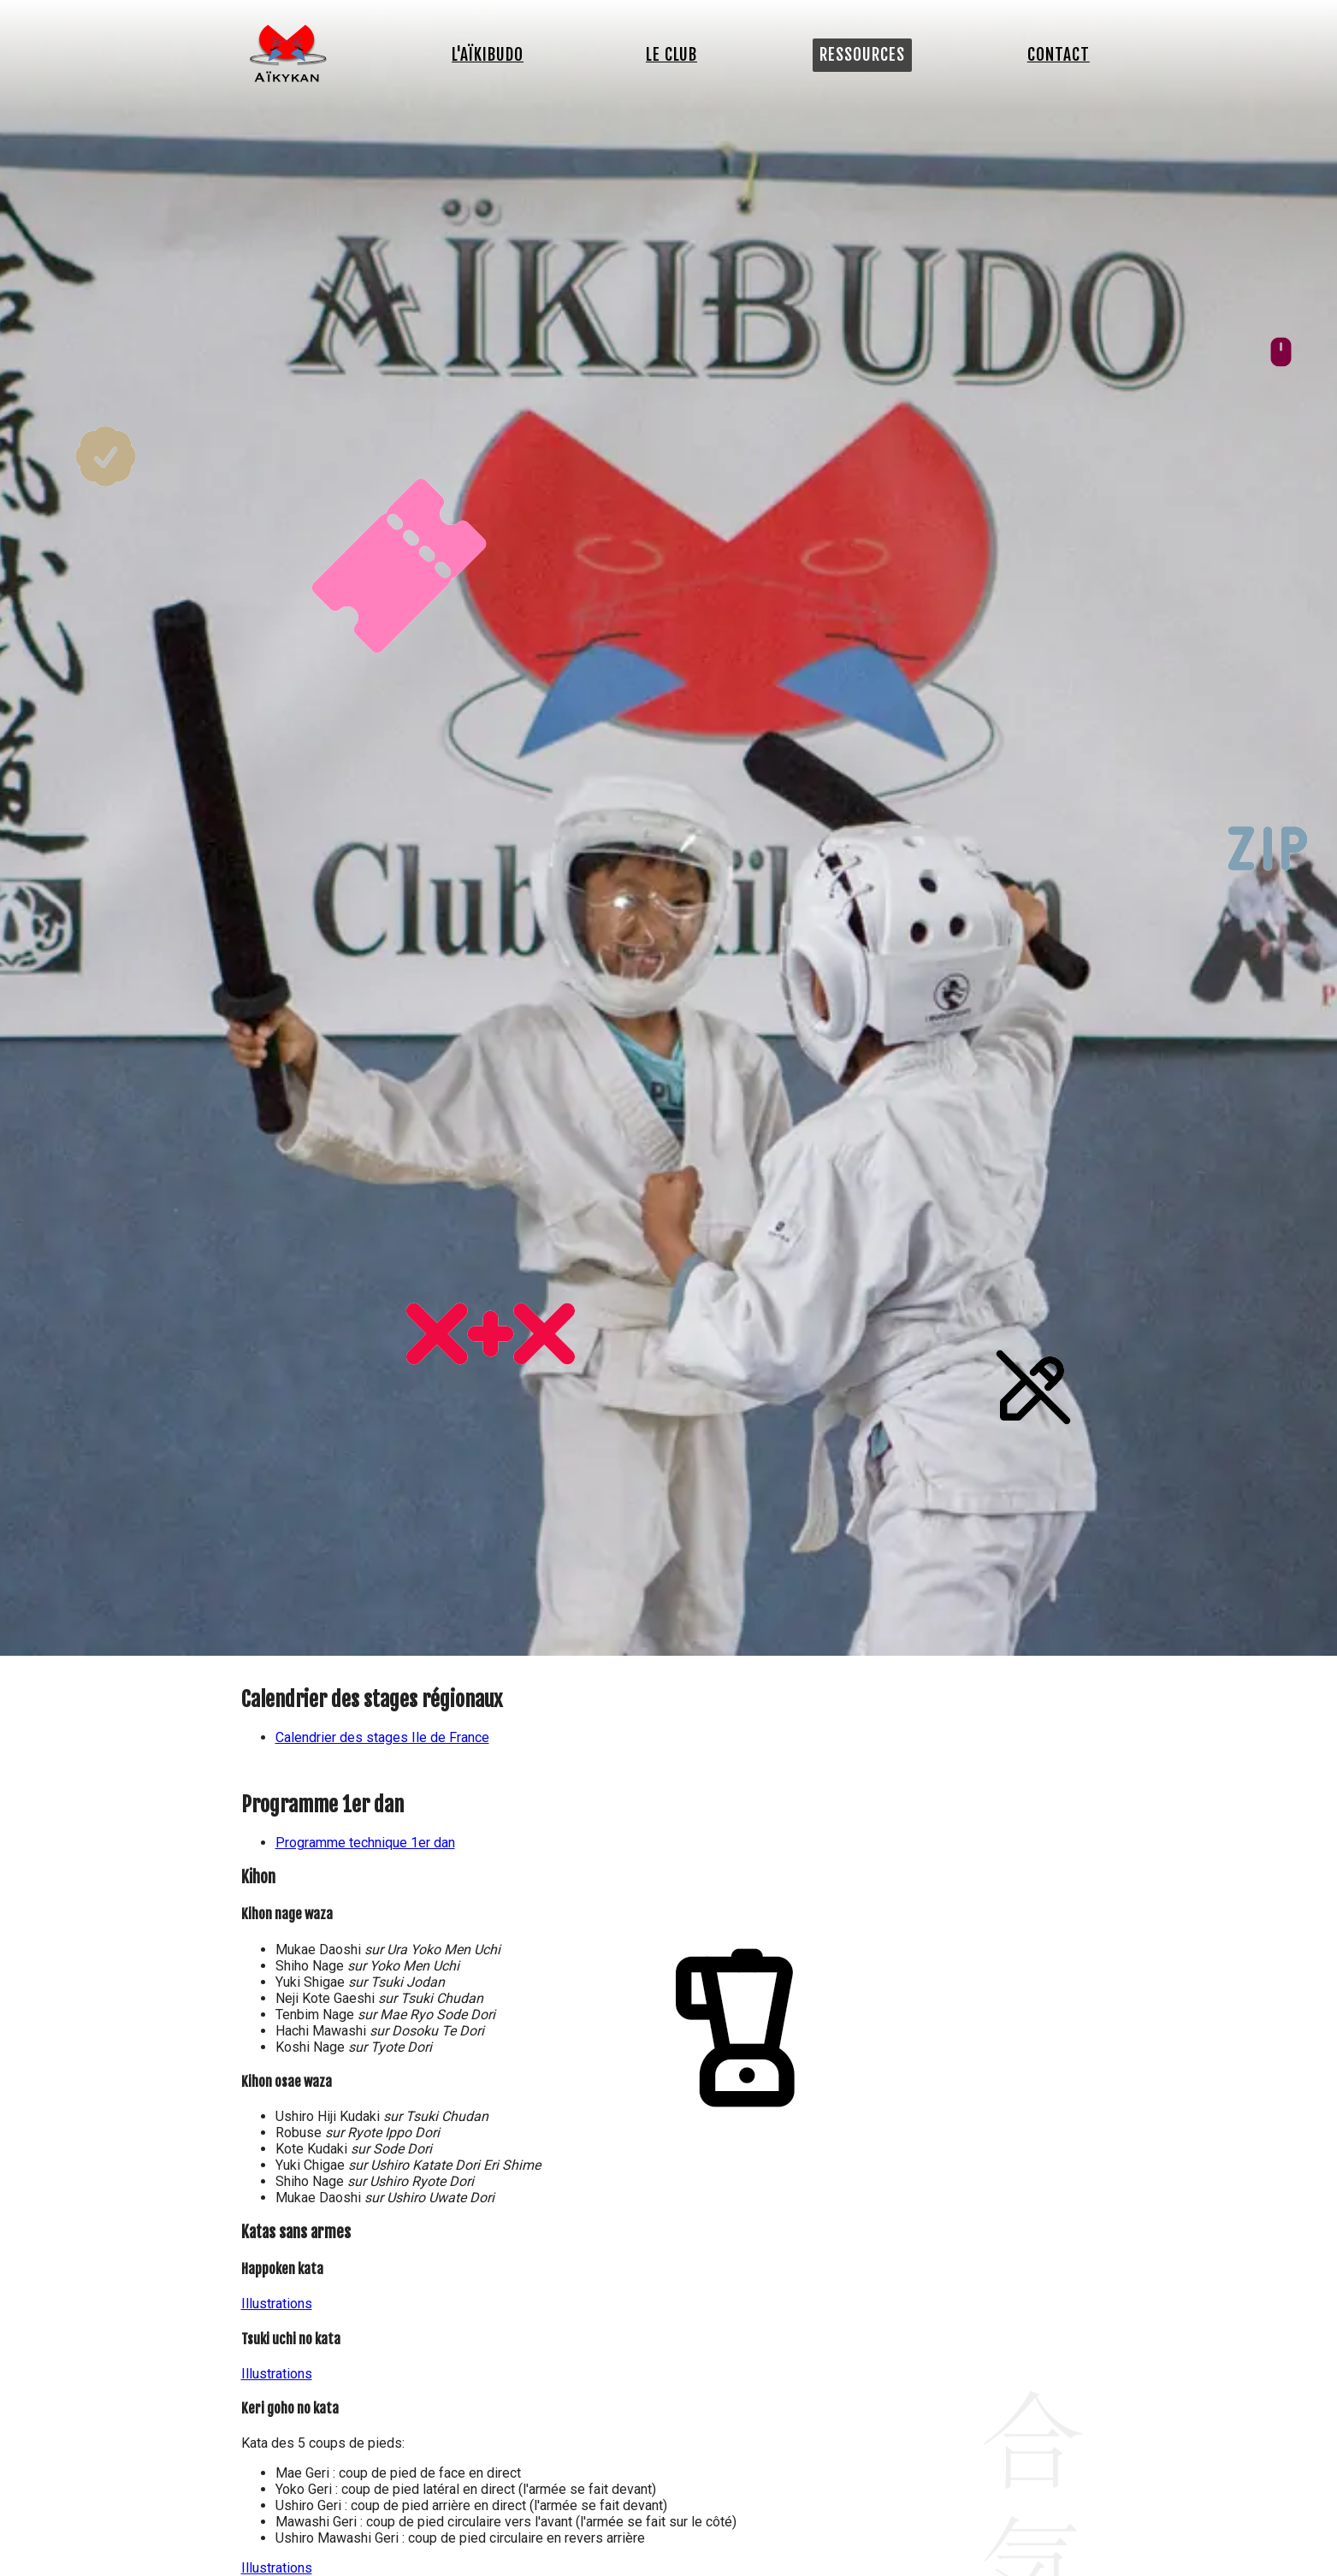 The height and width of the screenshot is (2576, 1337). I want to click on kitchen blender appliance icon, so click(739, 2028).